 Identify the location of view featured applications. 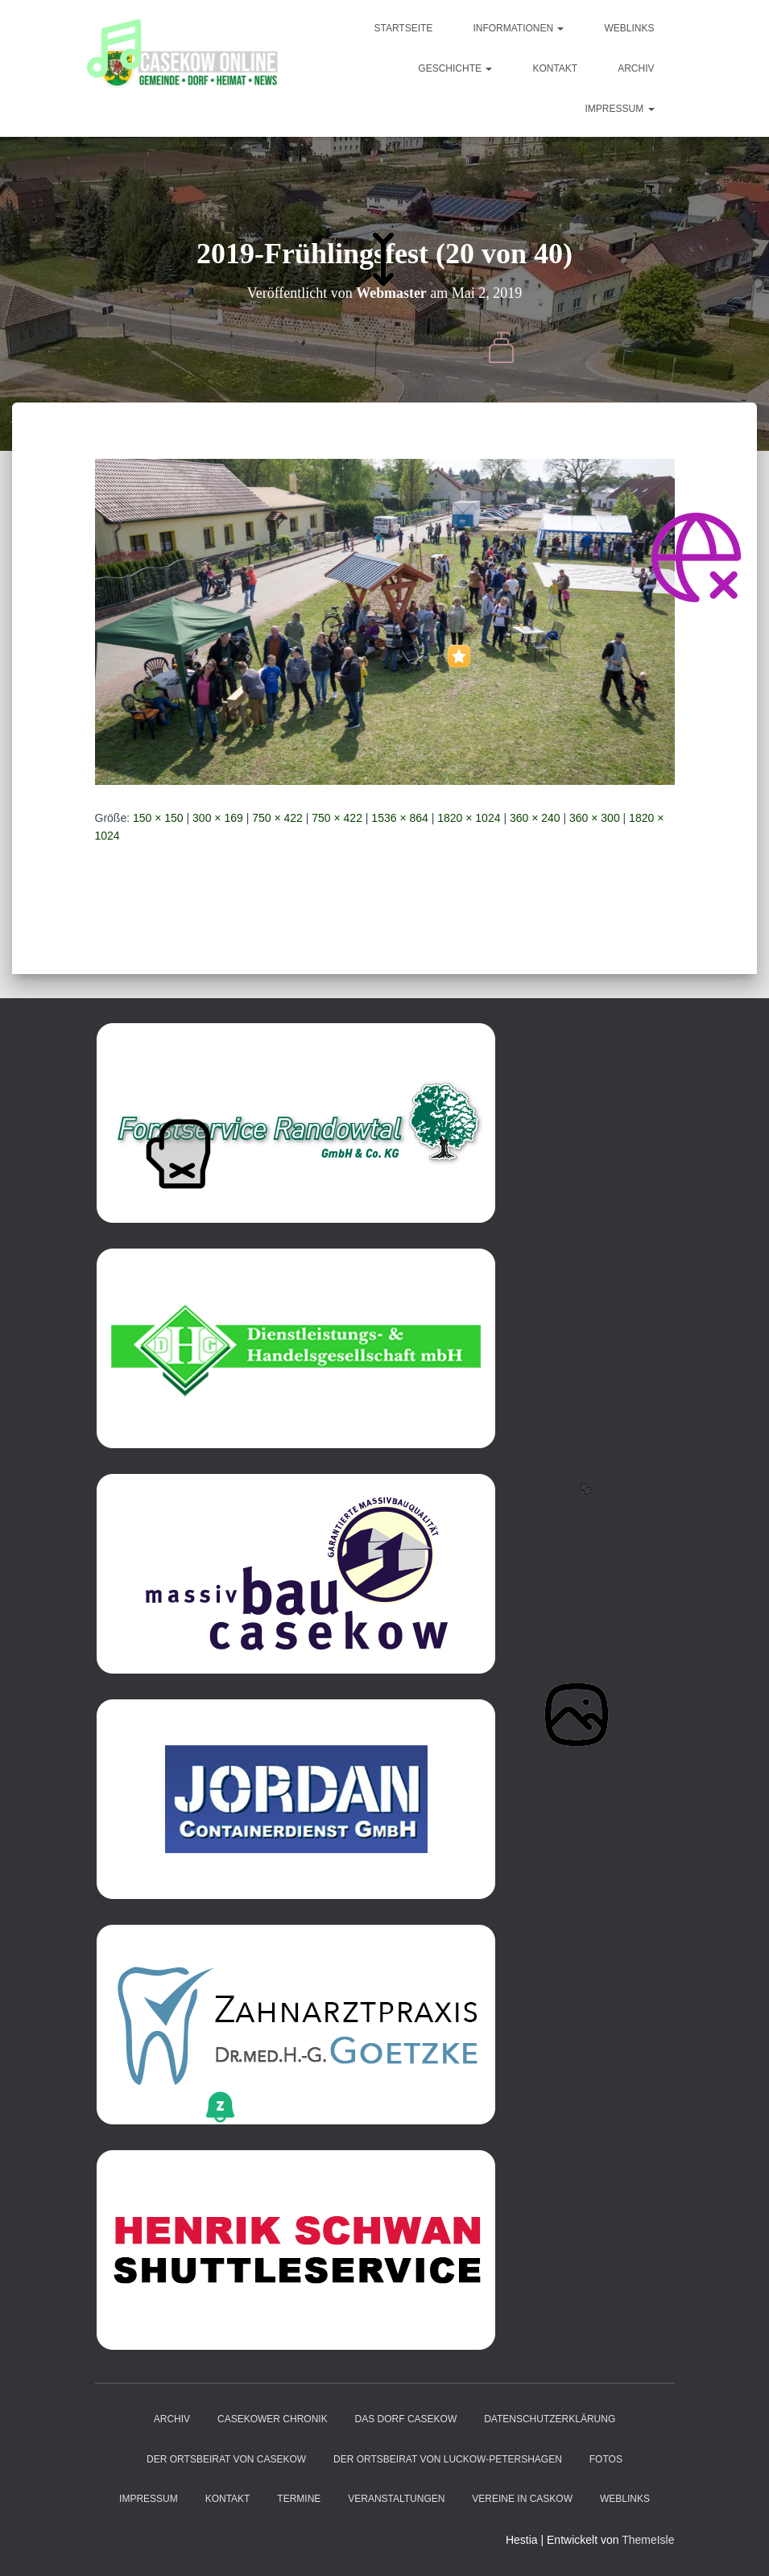
(459, 656).